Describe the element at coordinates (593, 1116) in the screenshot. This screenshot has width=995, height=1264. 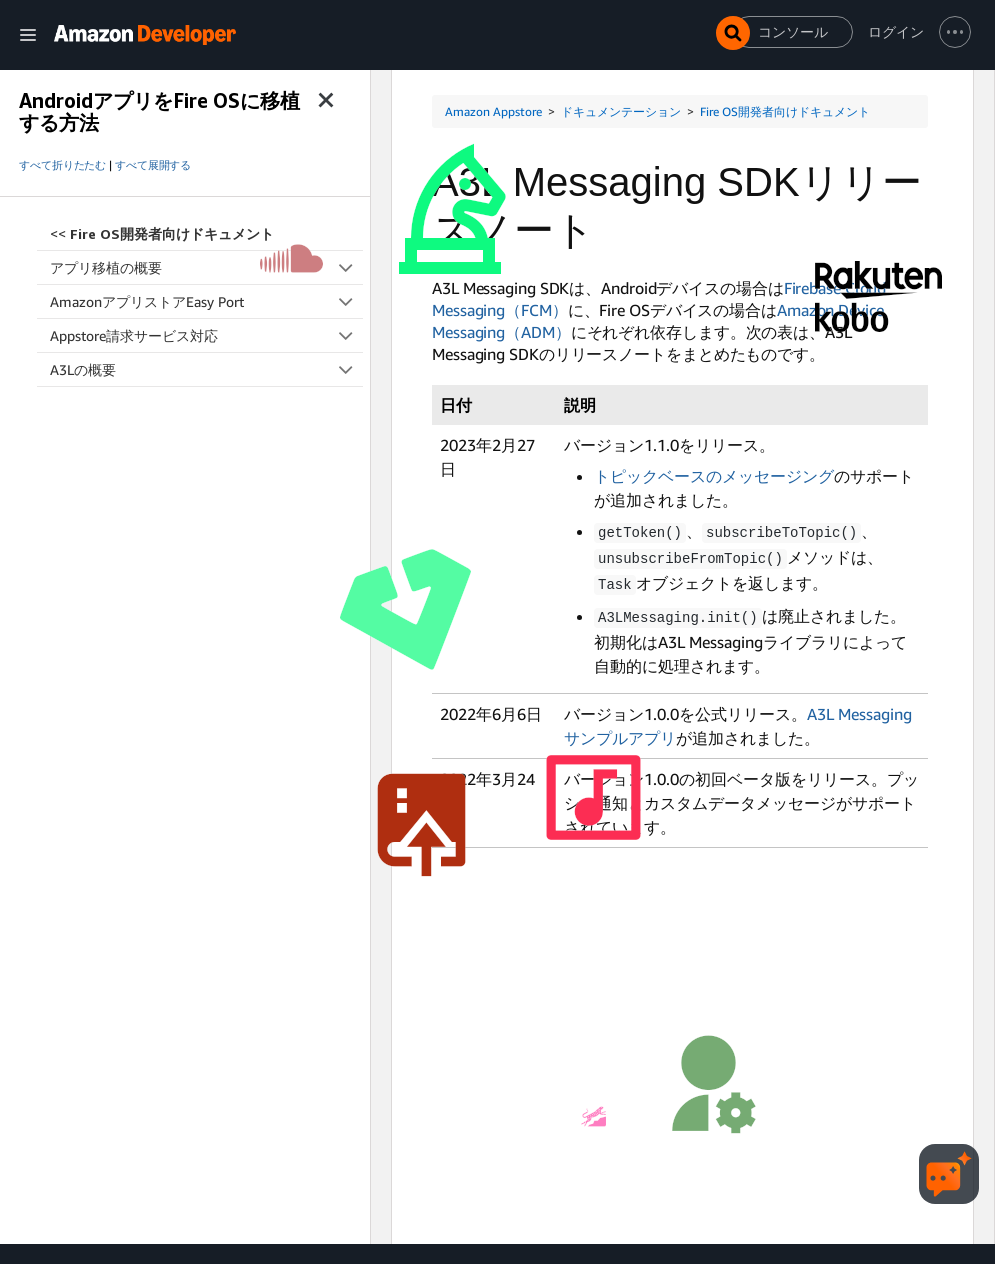
I see `navigate to RocksDB documentation or resources` at that location.